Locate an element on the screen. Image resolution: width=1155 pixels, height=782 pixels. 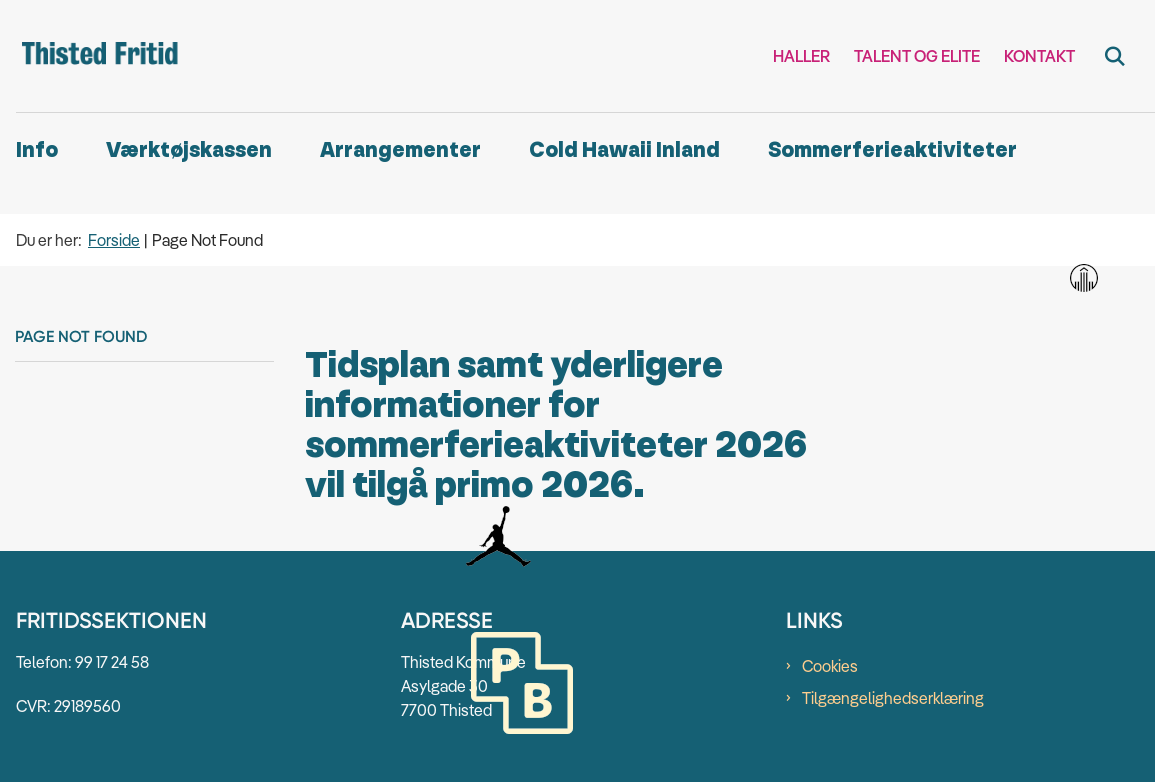
pocketbase logo - open-source backend service is located at coordinates (522, 683).